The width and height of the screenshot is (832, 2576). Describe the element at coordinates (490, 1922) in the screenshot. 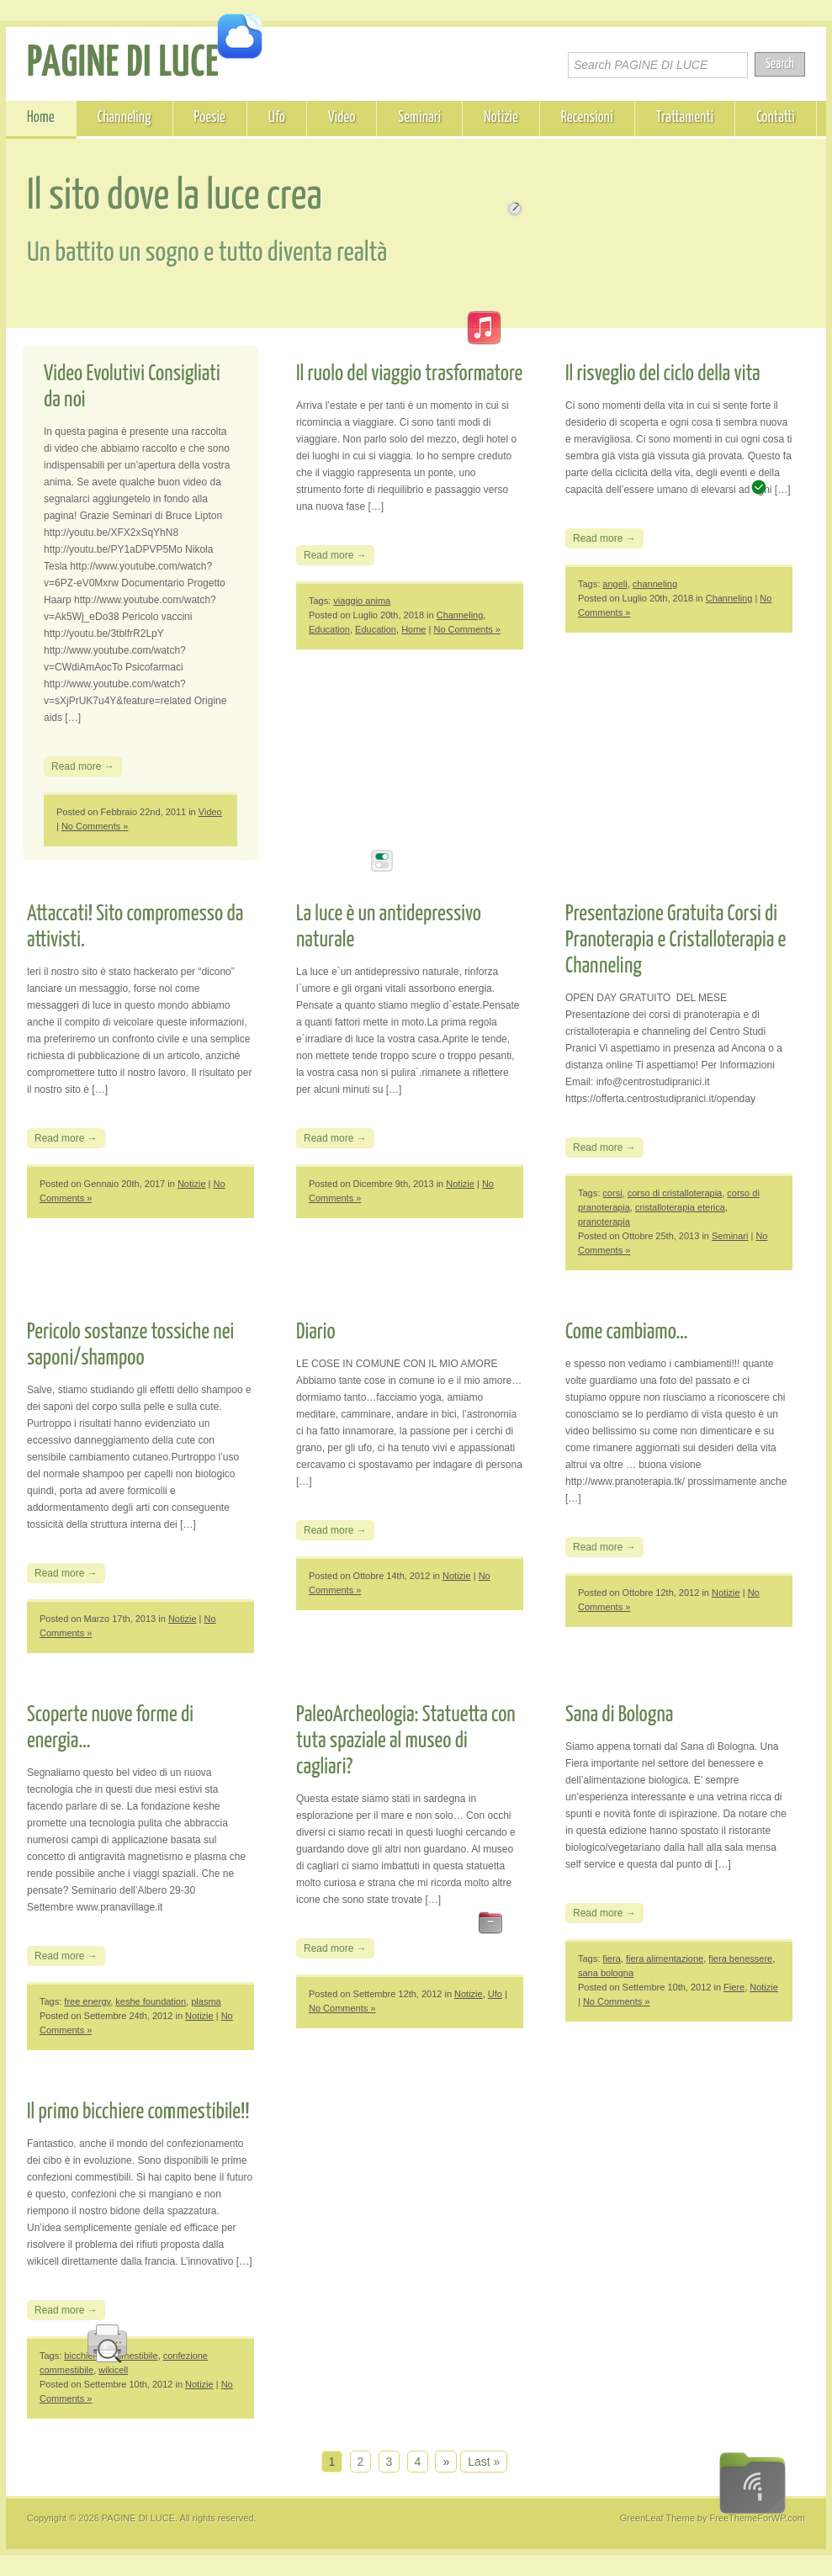

I see `open the file manager application` at that location.